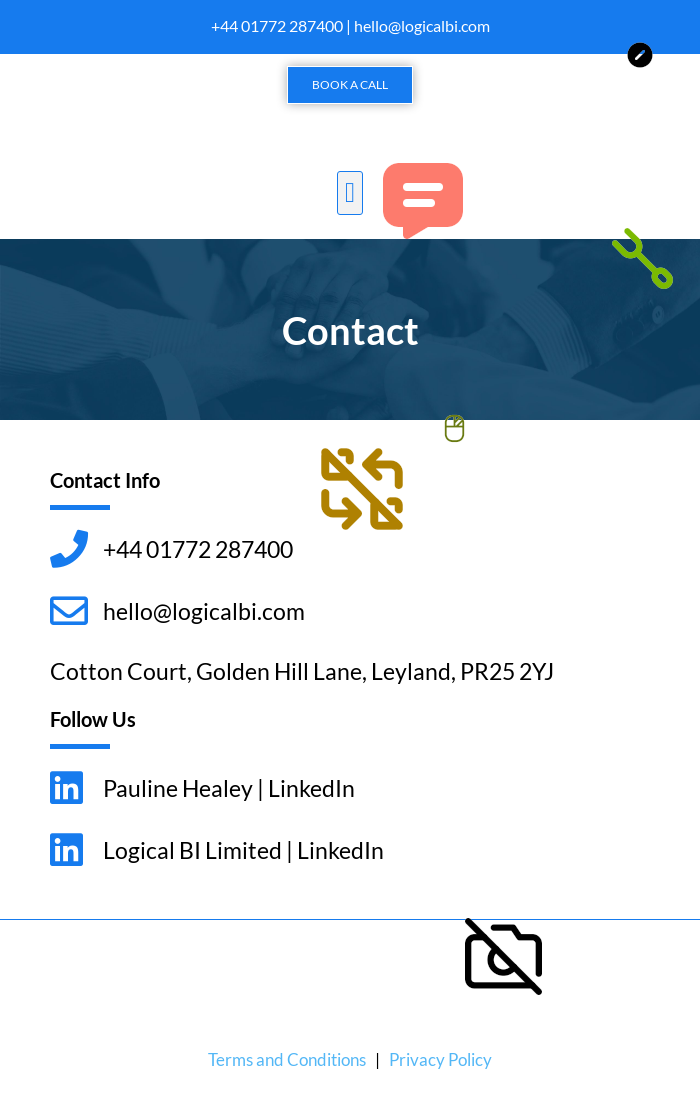  Describe the element at coordinates (640, 55) in the screenshot. I see `indicates a blocked or prohibited action` at that location.